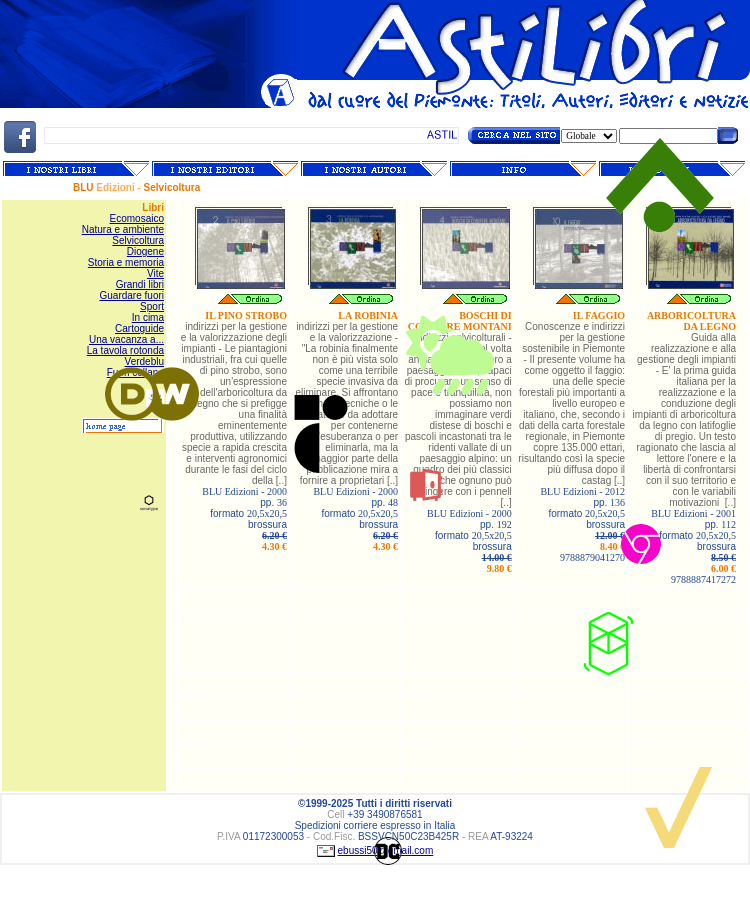  What do you see at coordinates (321, 434) in the screenshot?
I see `radix ui library logo` at bounding box center [321, 434].